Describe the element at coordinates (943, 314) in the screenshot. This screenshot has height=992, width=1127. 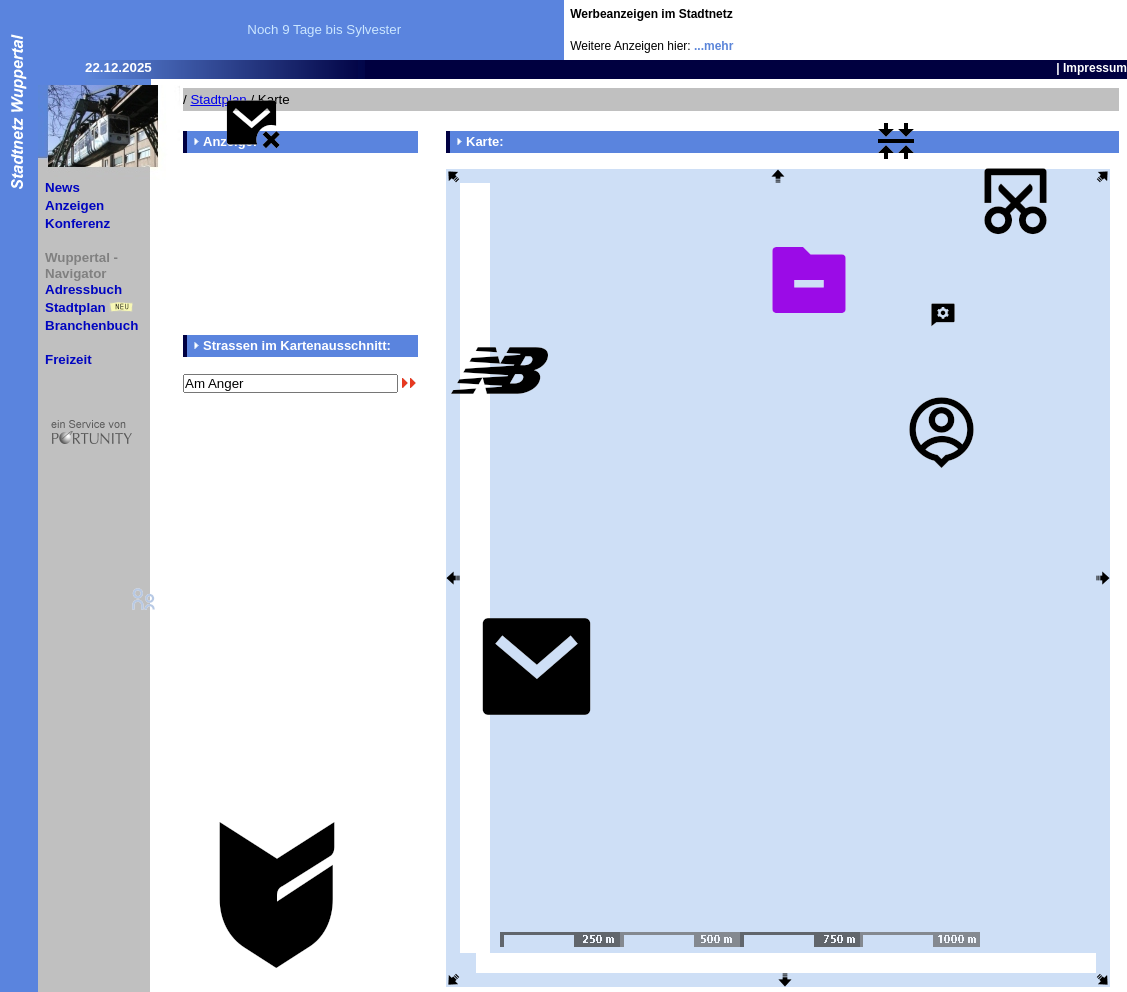
I see `open chat settings` at that location.